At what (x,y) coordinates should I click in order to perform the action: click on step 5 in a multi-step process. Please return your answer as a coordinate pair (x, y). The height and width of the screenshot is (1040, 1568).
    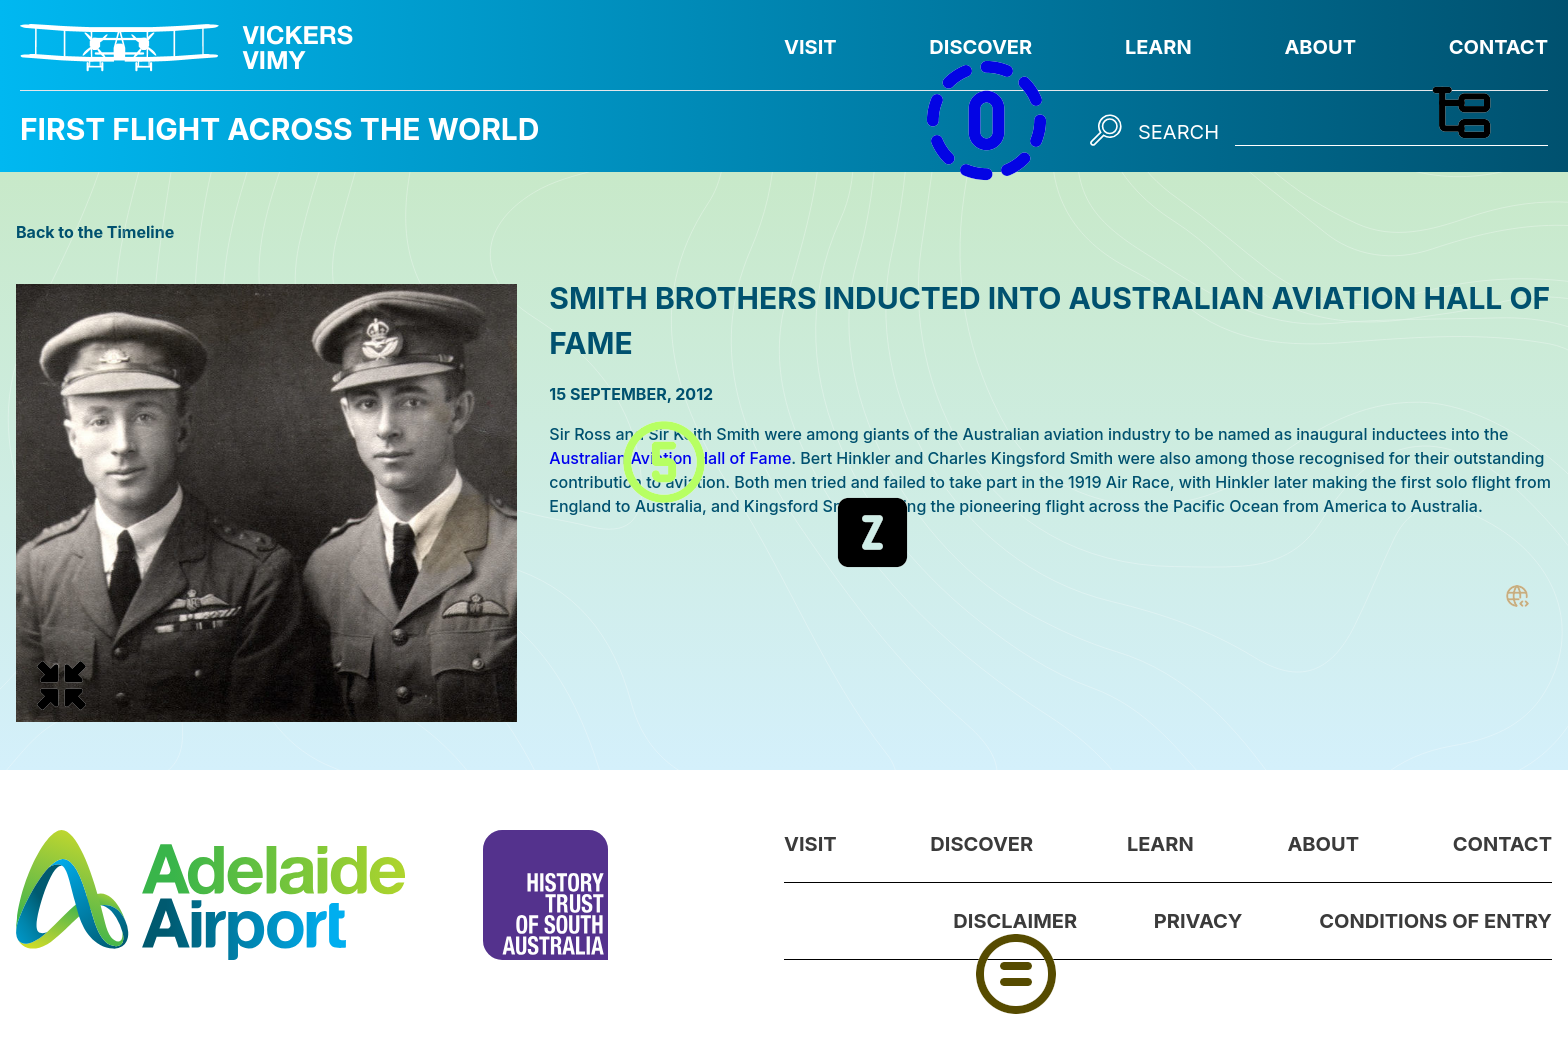
    Looking at the image, I should click on (664, 462).